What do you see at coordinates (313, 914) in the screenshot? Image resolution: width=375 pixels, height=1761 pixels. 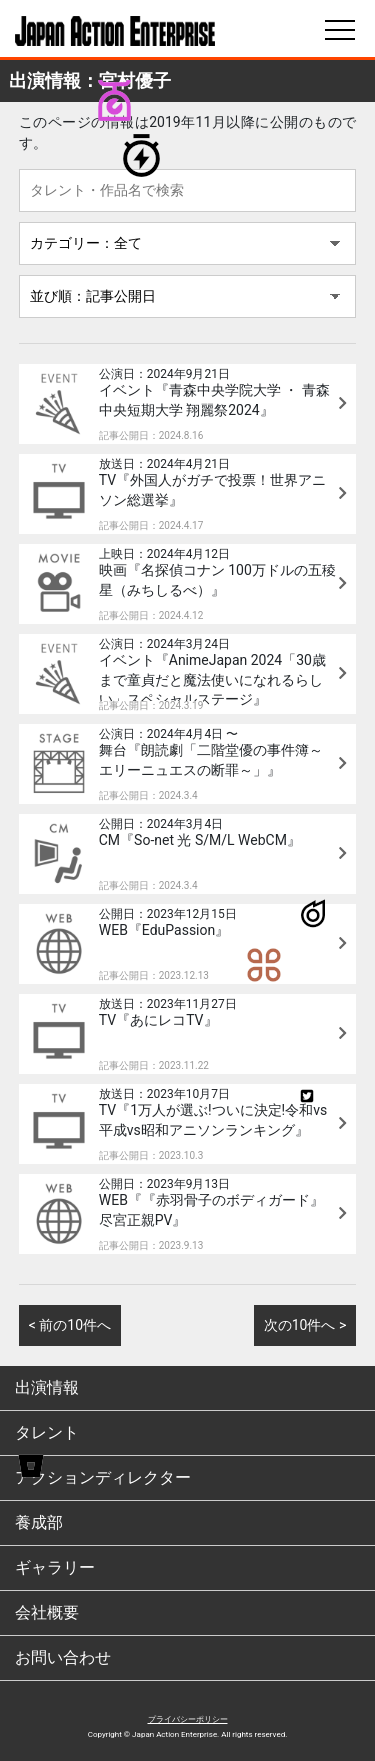 I see `indicates meteor or space weather event` at bounding box center [313, 914].